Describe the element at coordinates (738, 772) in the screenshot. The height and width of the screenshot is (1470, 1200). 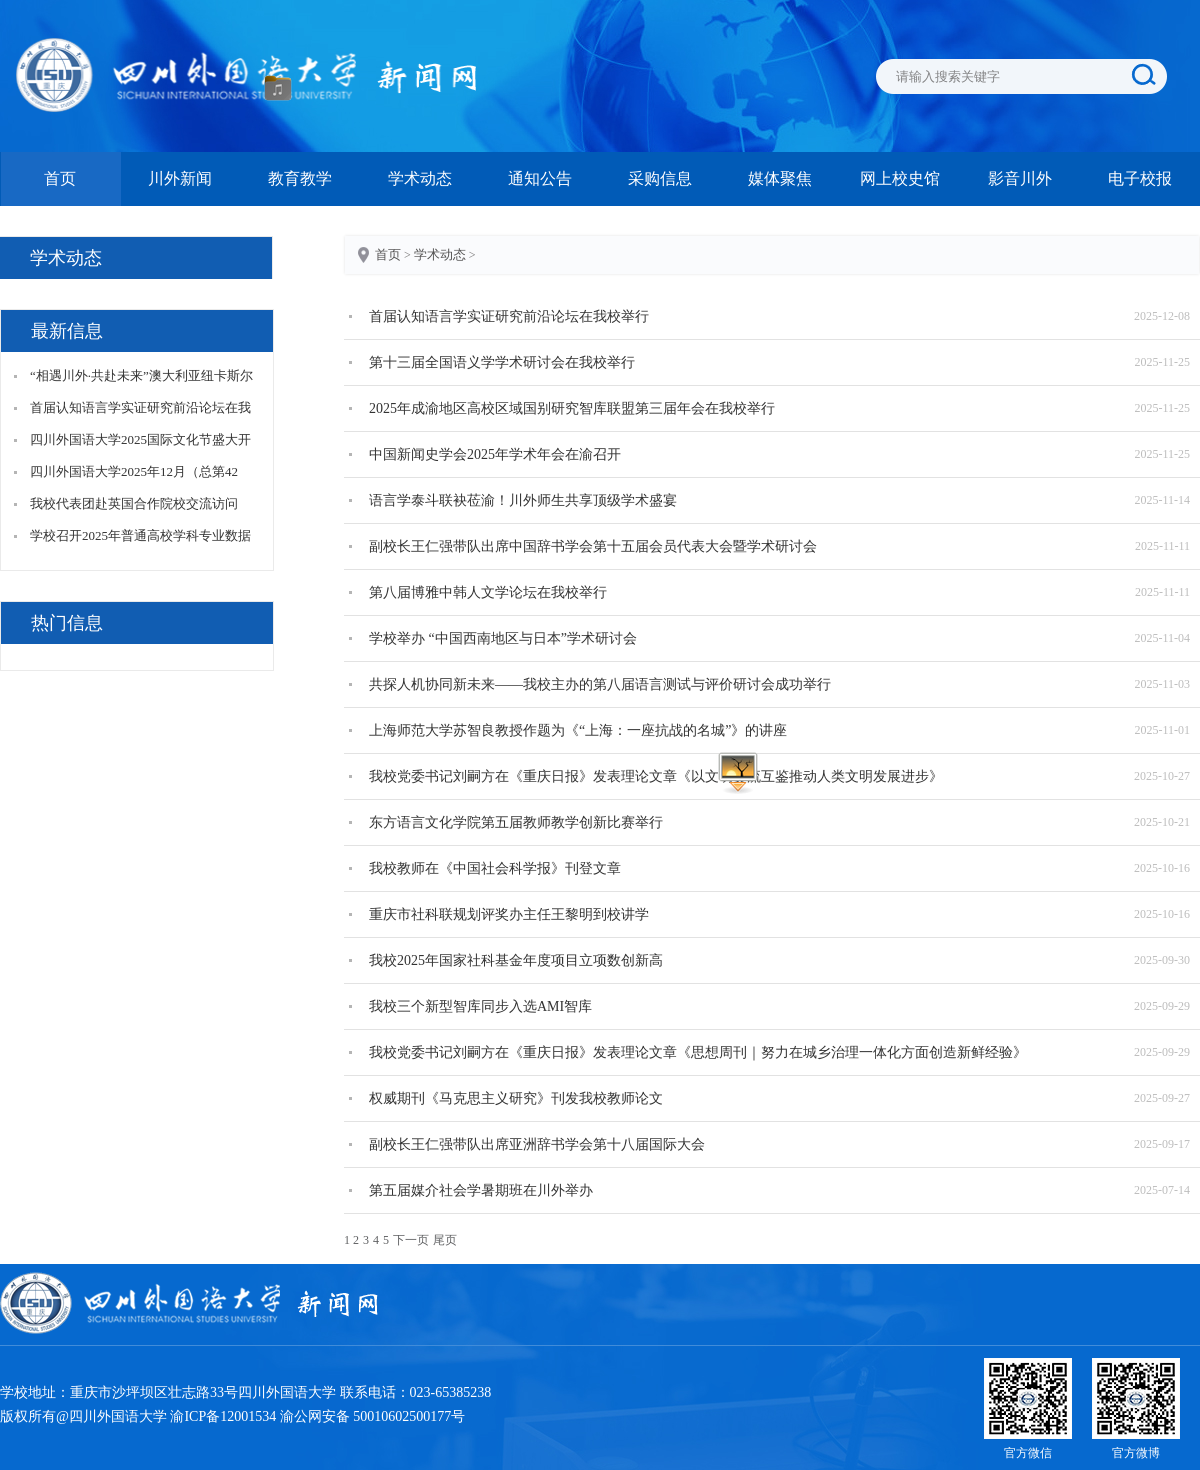
I see `insert an image into the document` at that location.